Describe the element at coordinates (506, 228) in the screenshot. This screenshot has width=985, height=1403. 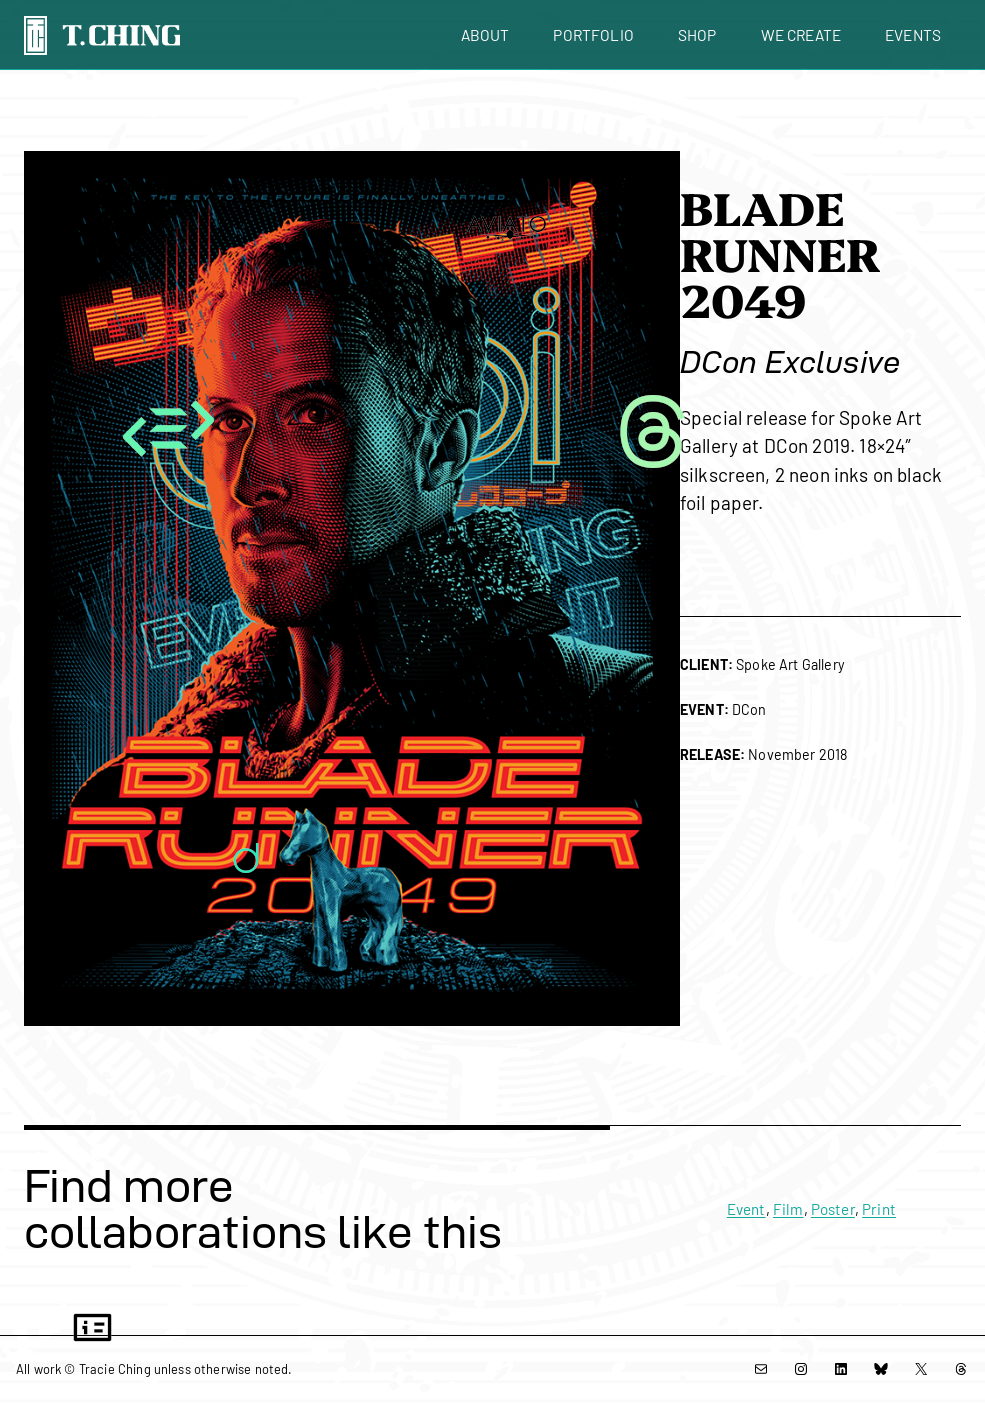
I see `aviato company logo from the tv series silicon valley` at that location.